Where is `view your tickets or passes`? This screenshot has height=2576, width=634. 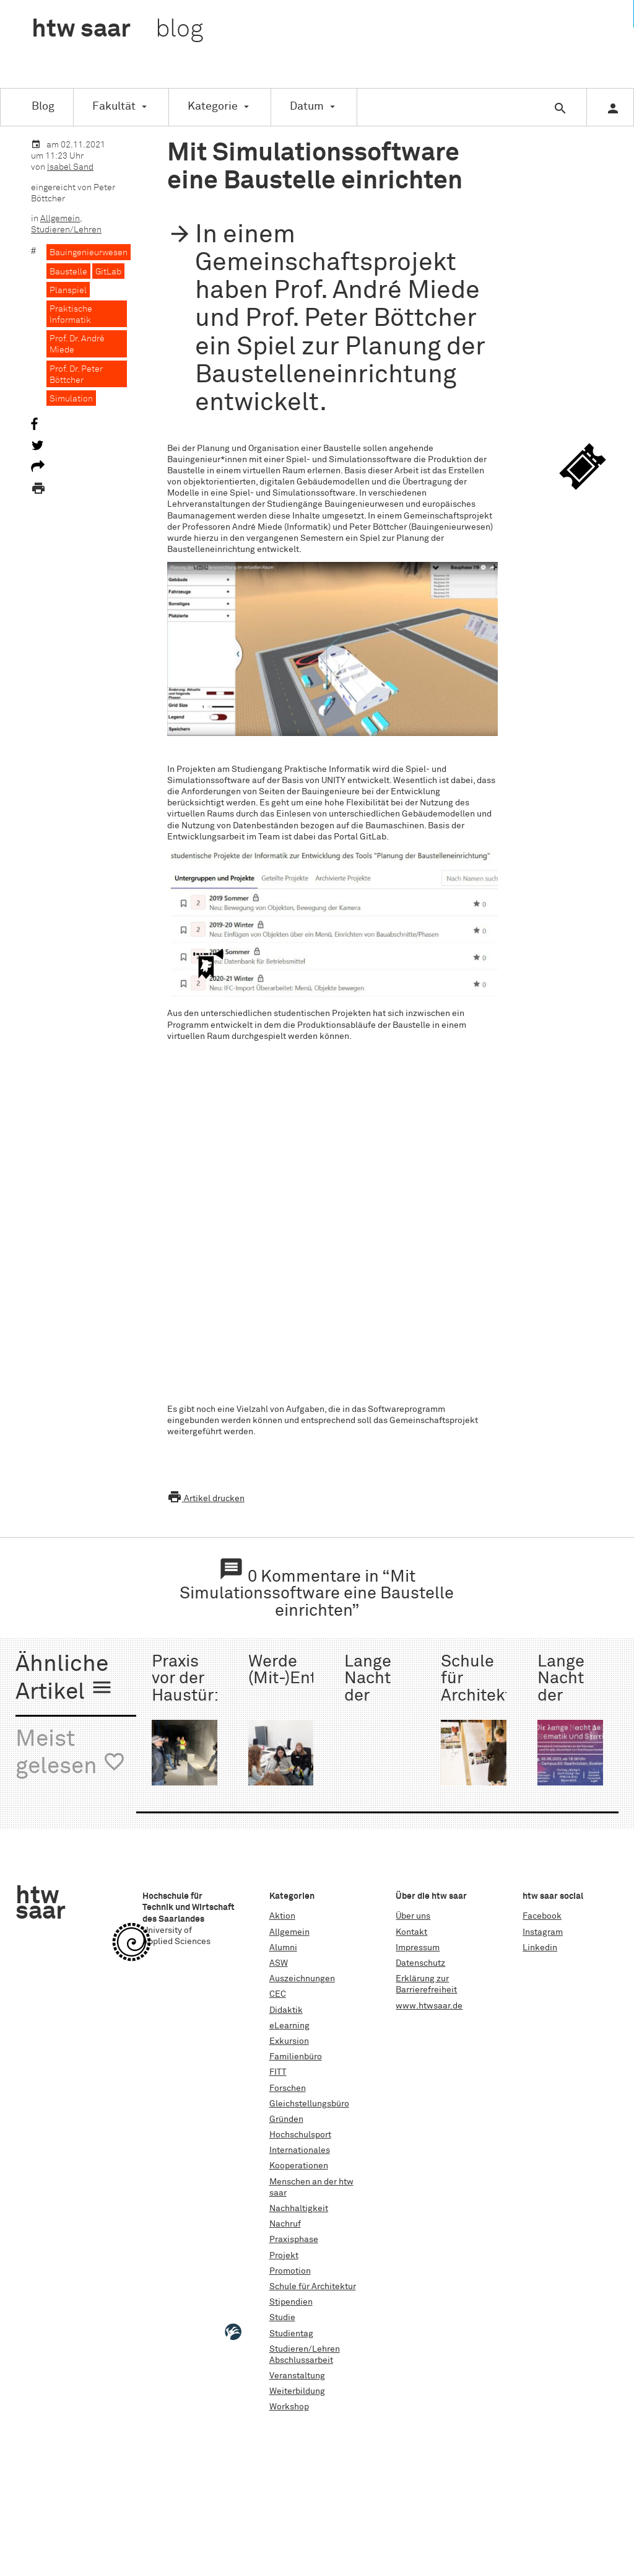 view your tickets or passes is located at coordinates (583, 467).